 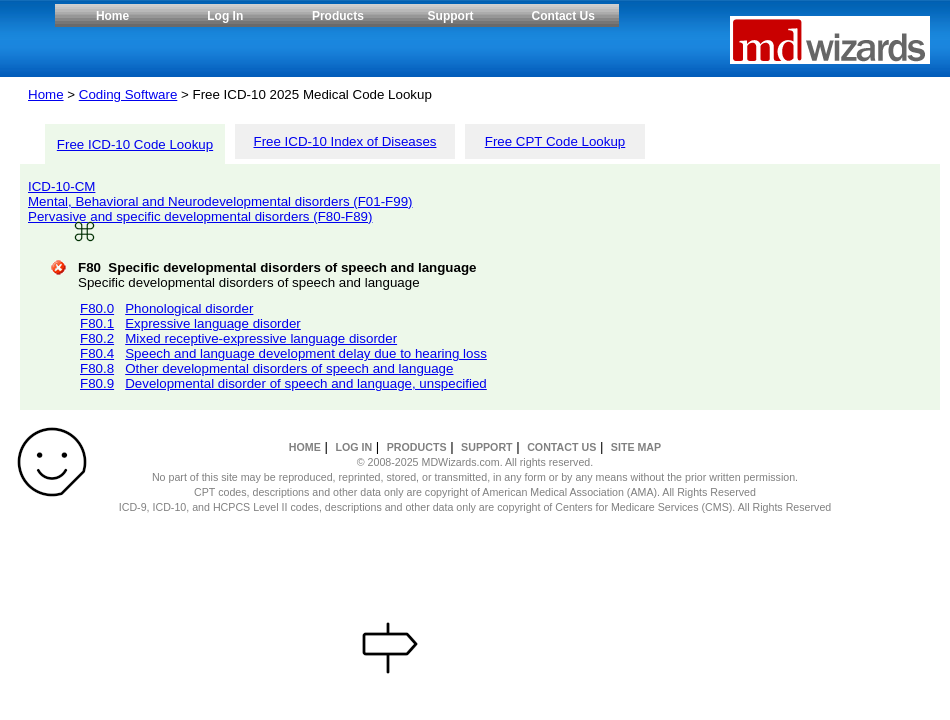 I want to click on add a sticker to your message, so click(x=52, y=462).